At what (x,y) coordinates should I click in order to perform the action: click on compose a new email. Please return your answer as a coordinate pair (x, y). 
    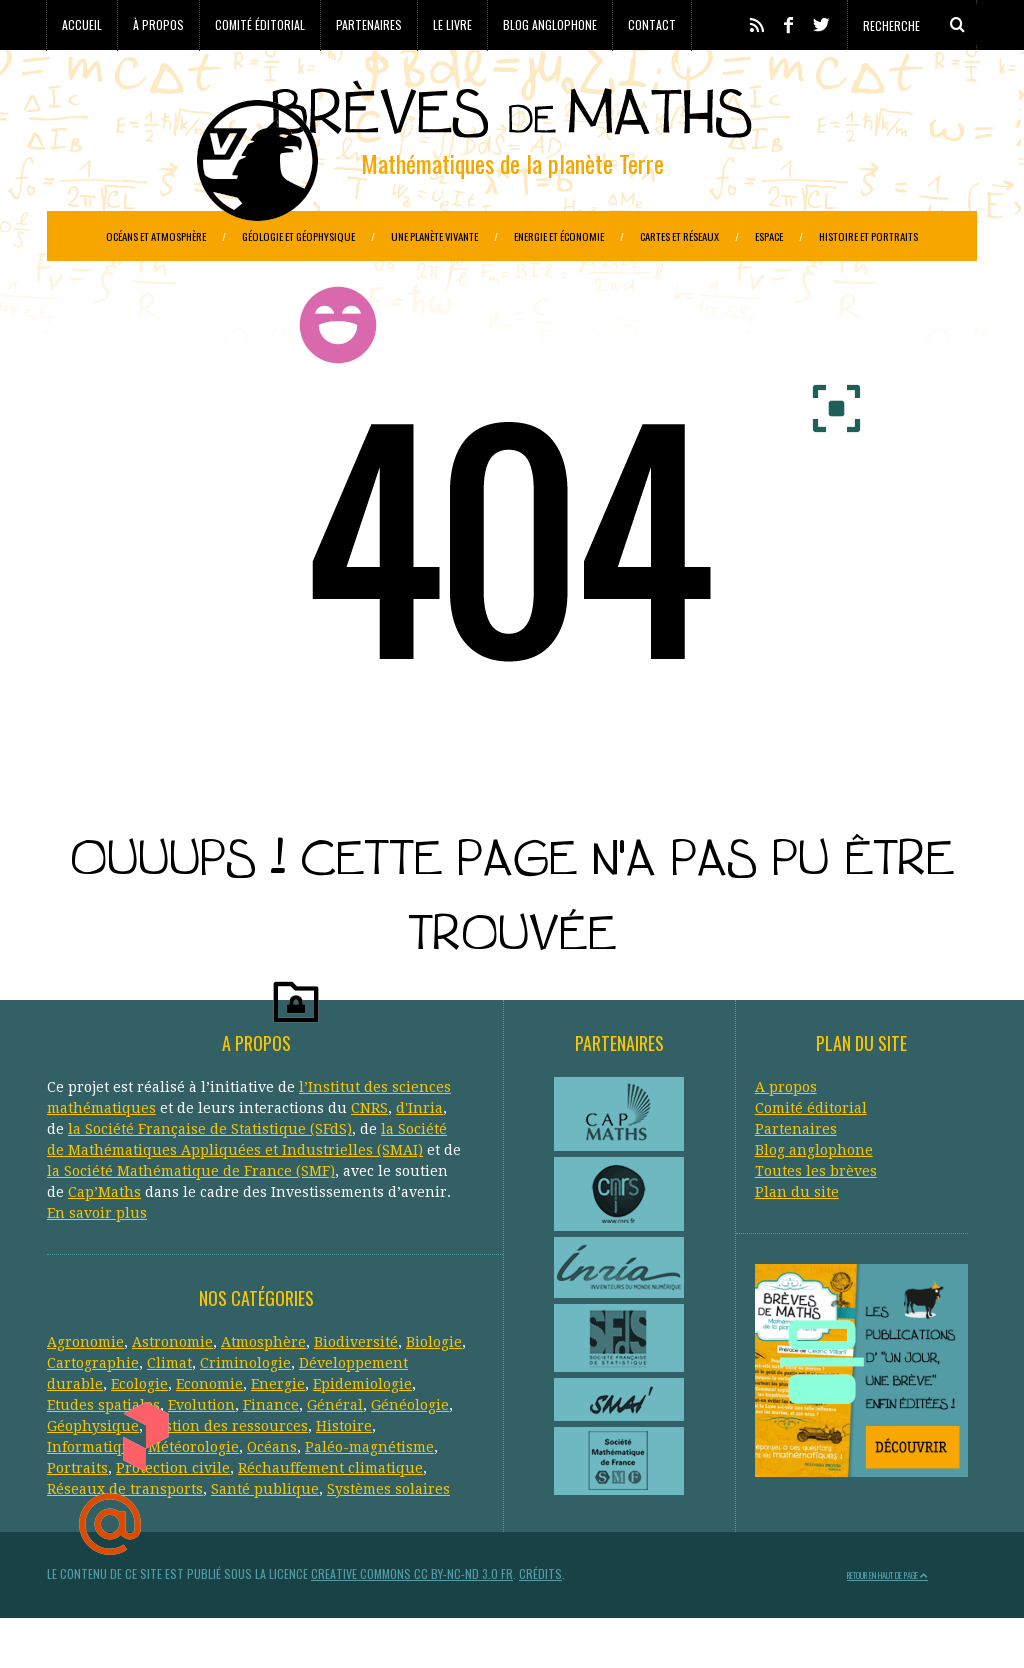
    Looking at the image, I should click on (110, 1524).